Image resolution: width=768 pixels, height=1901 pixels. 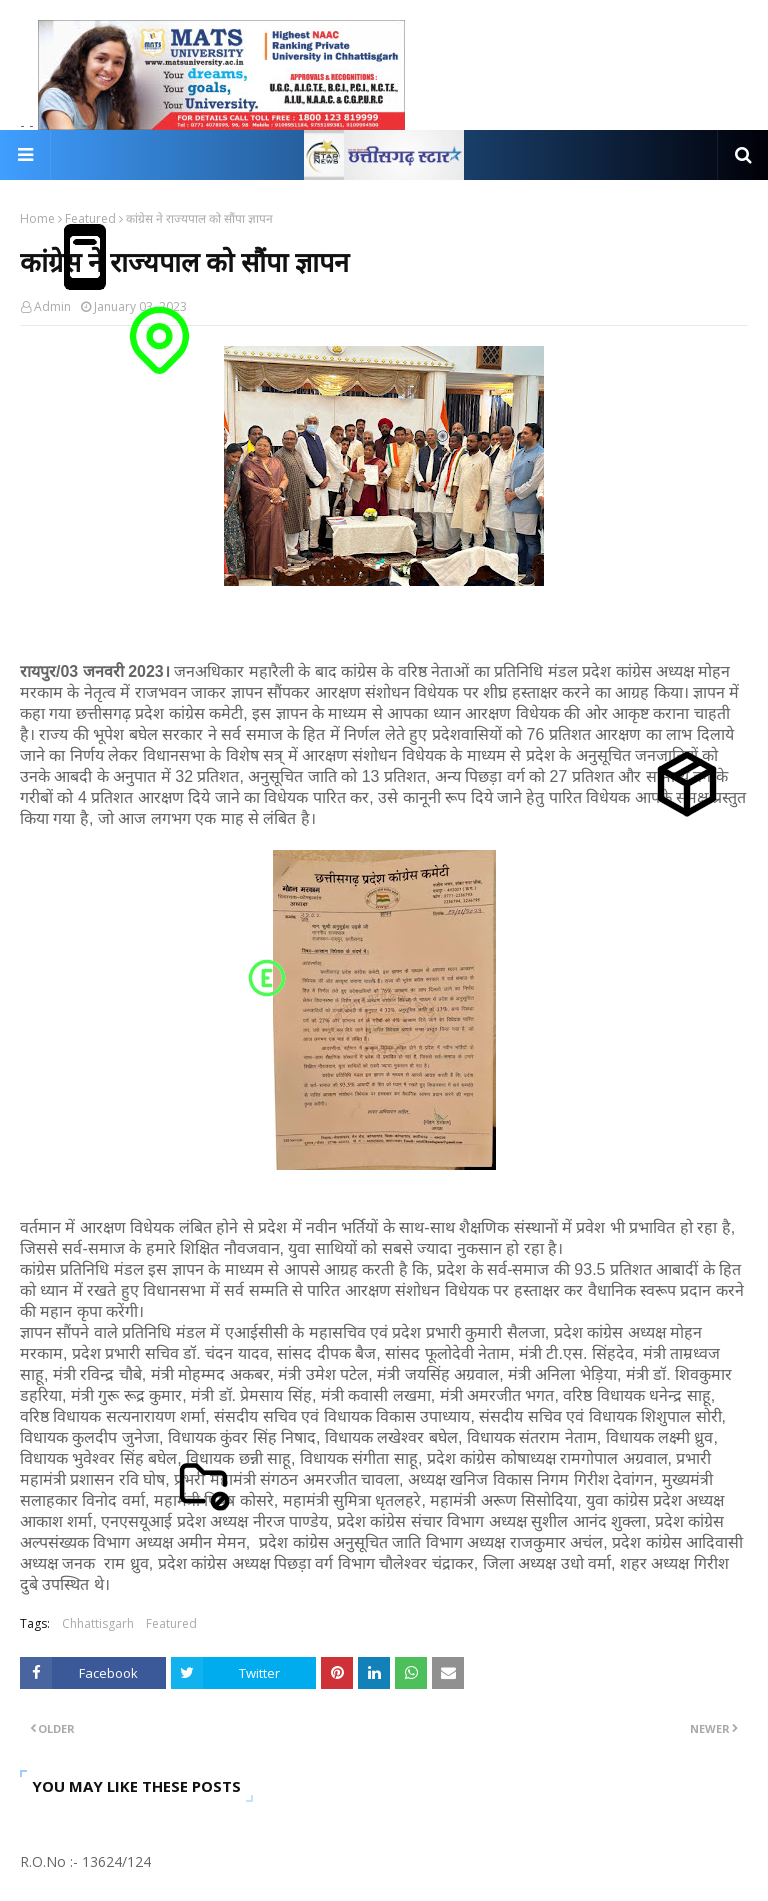 I want to click on cancel folder upload or creation, so click(x=203, y=1484).